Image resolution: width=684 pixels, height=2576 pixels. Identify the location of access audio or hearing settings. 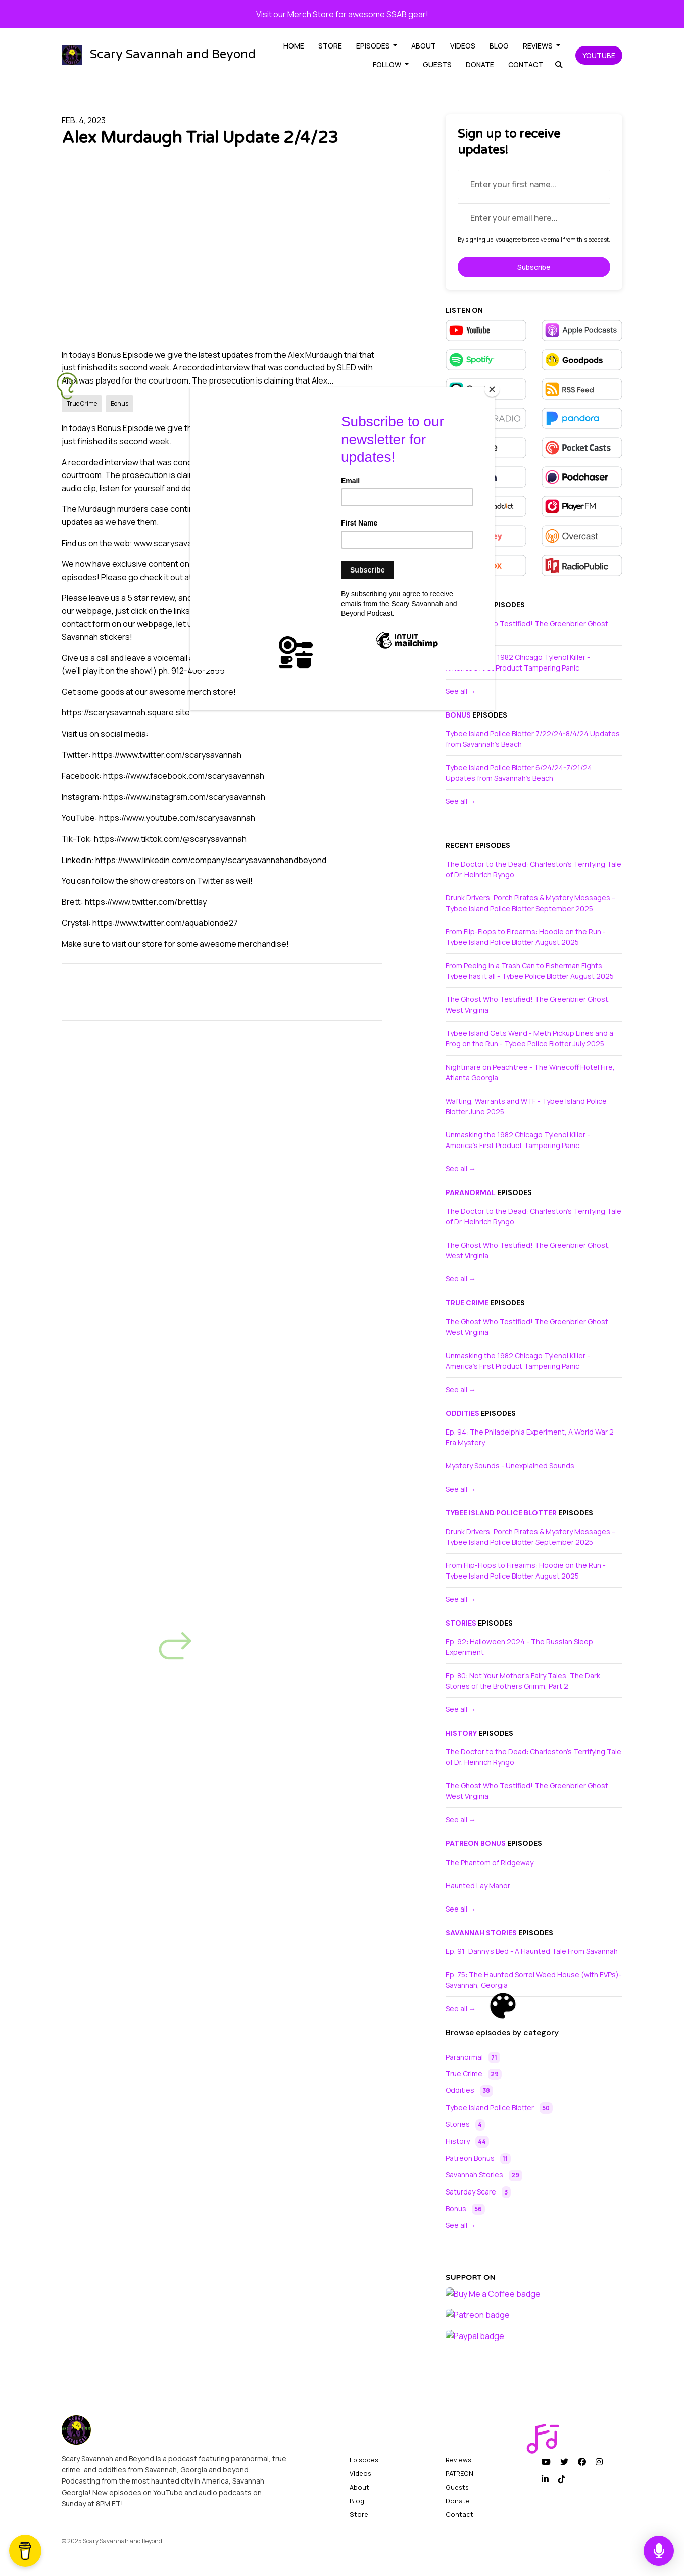
(67, 386).